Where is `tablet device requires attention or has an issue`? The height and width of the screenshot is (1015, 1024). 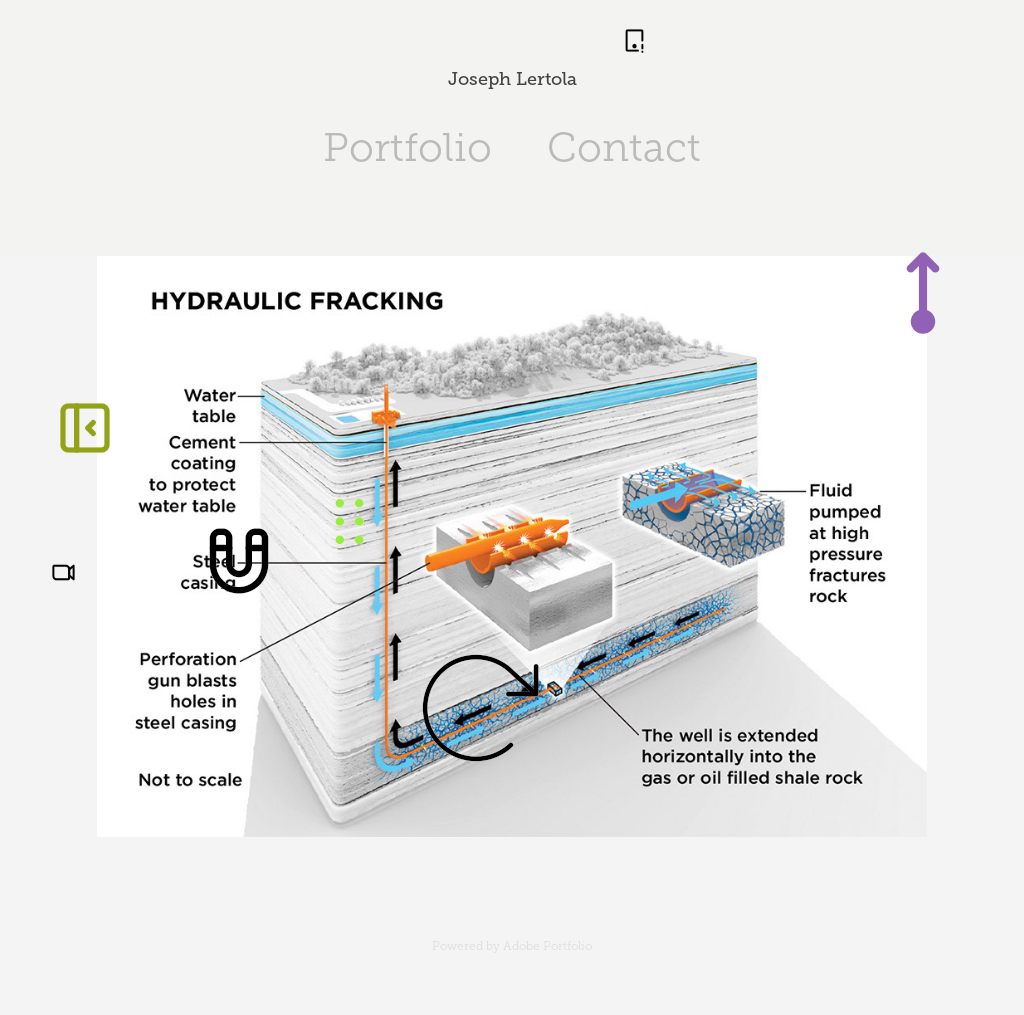 tablet device requires attention or has an issue is located at coordinates (634, 40).